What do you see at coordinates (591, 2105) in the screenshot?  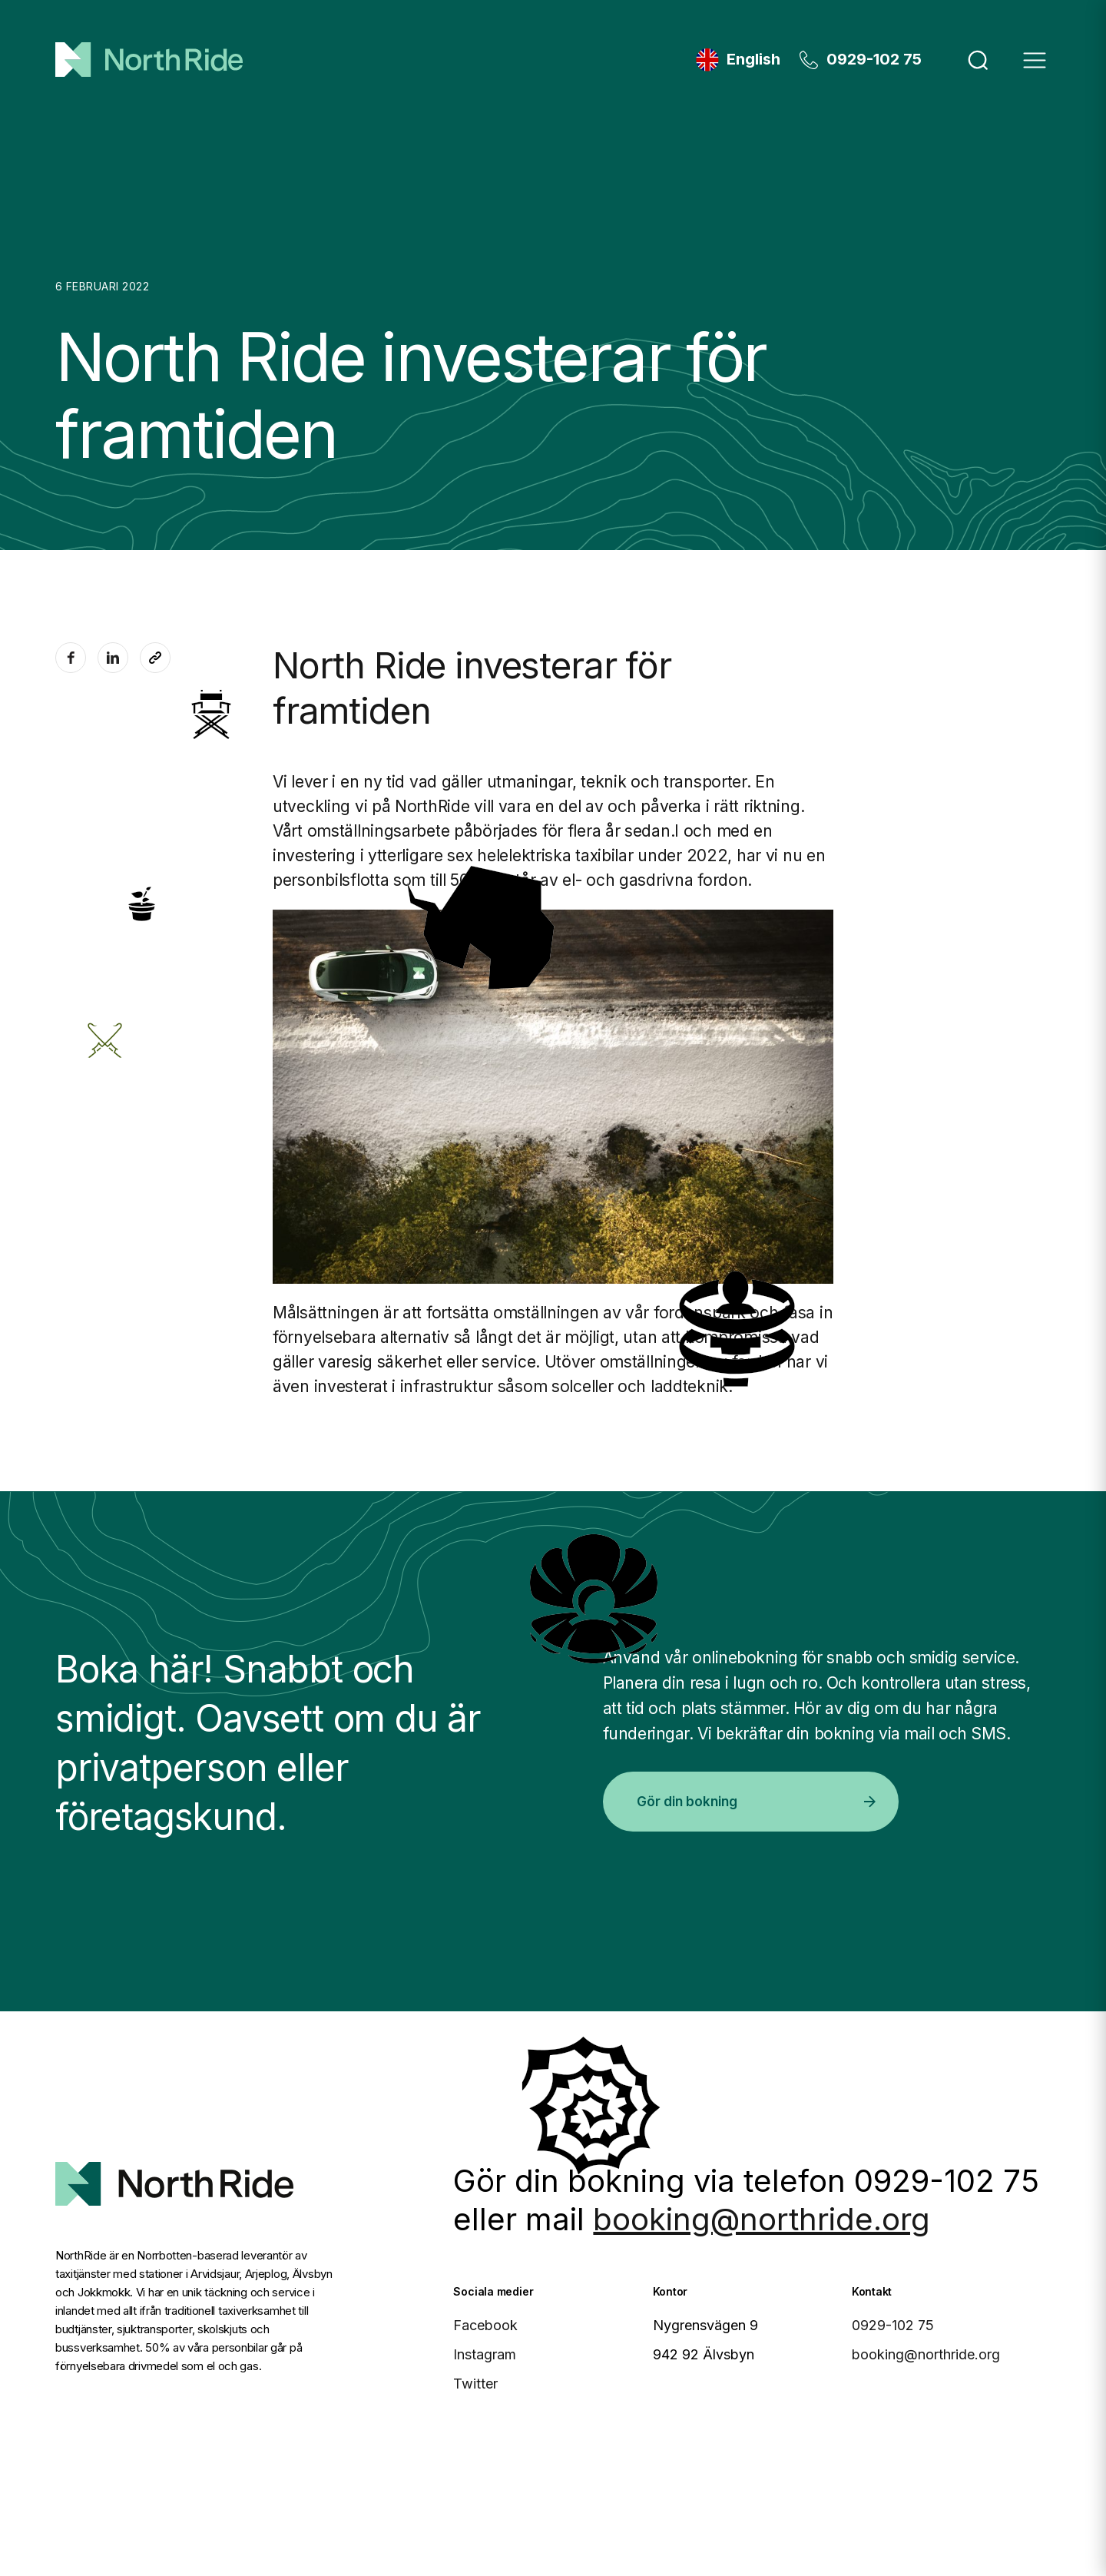 I see `represents a trap or hazard in gameplay` at bounding box center [591, 2105].